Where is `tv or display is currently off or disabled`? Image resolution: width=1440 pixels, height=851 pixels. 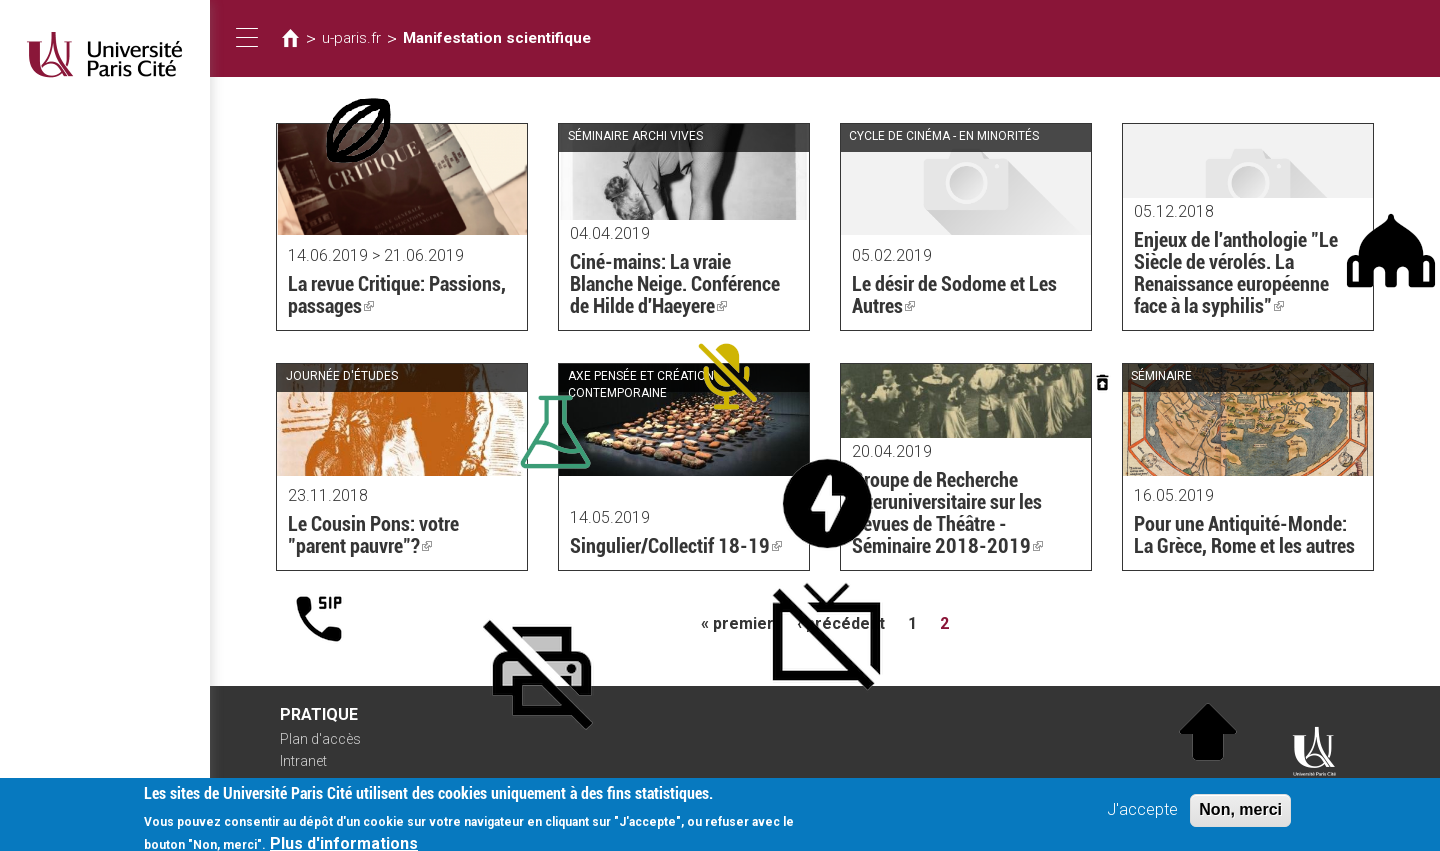
tv or display is currently off or disabled is located at coordinates (826, 636).